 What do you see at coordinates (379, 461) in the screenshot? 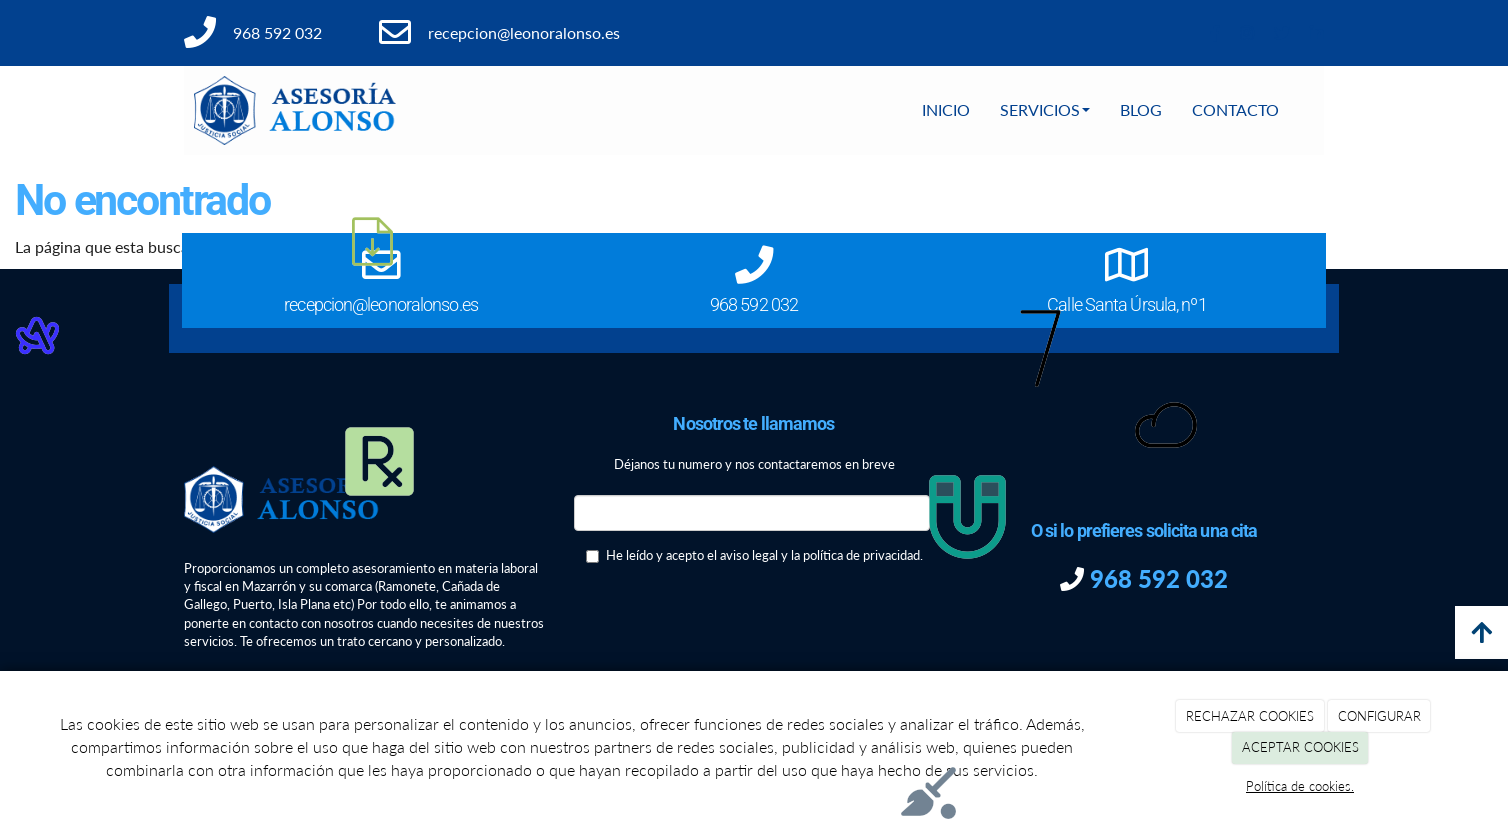
I see `view prescription details` at bounding box center [379, 461].